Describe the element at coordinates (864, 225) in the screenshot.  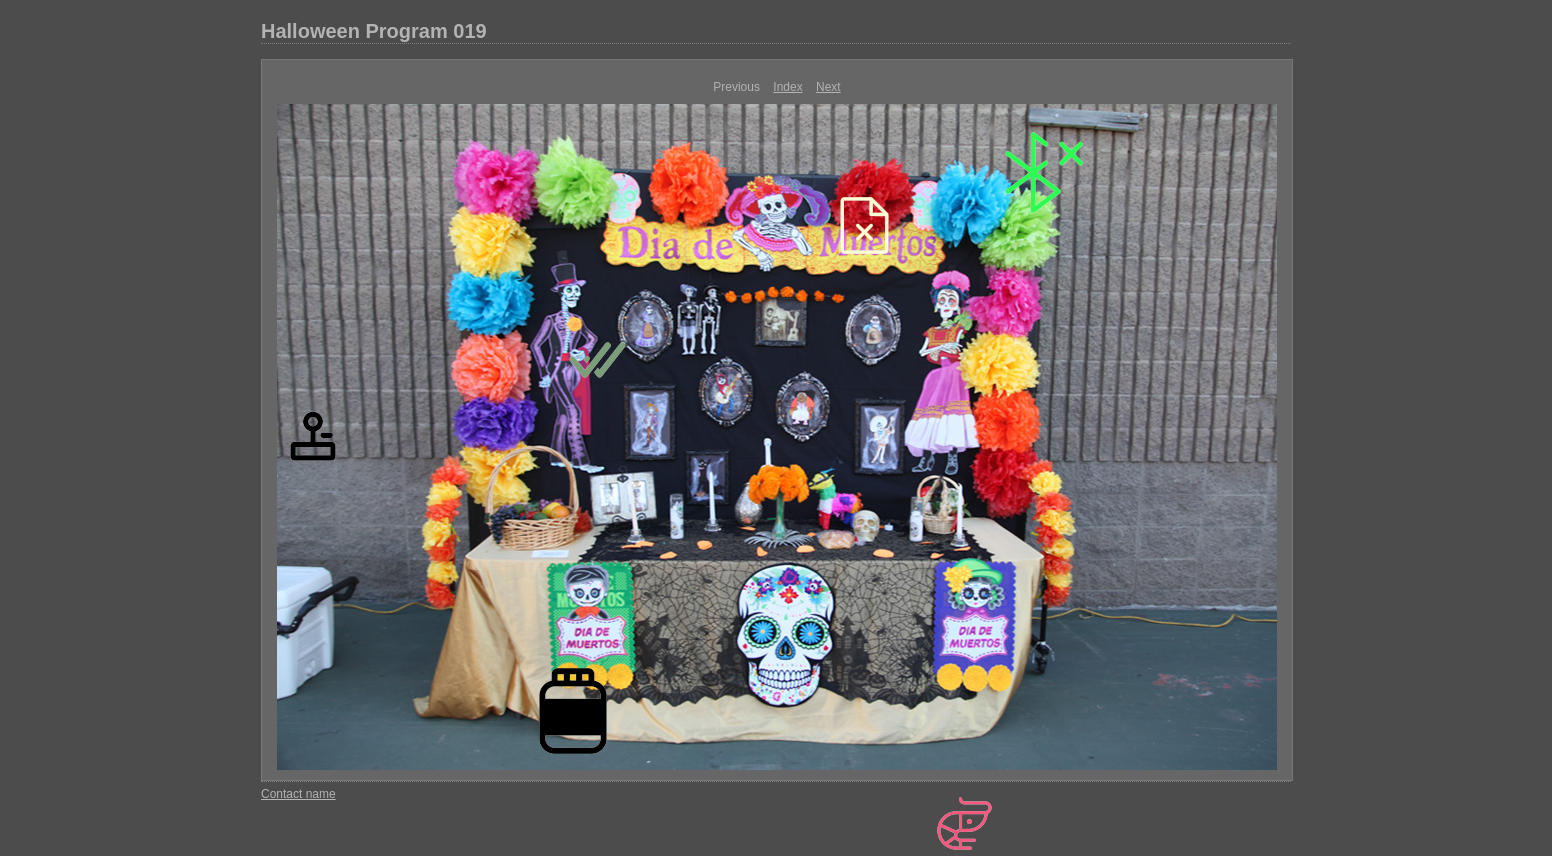
I see `delete or remove a file` at that location.